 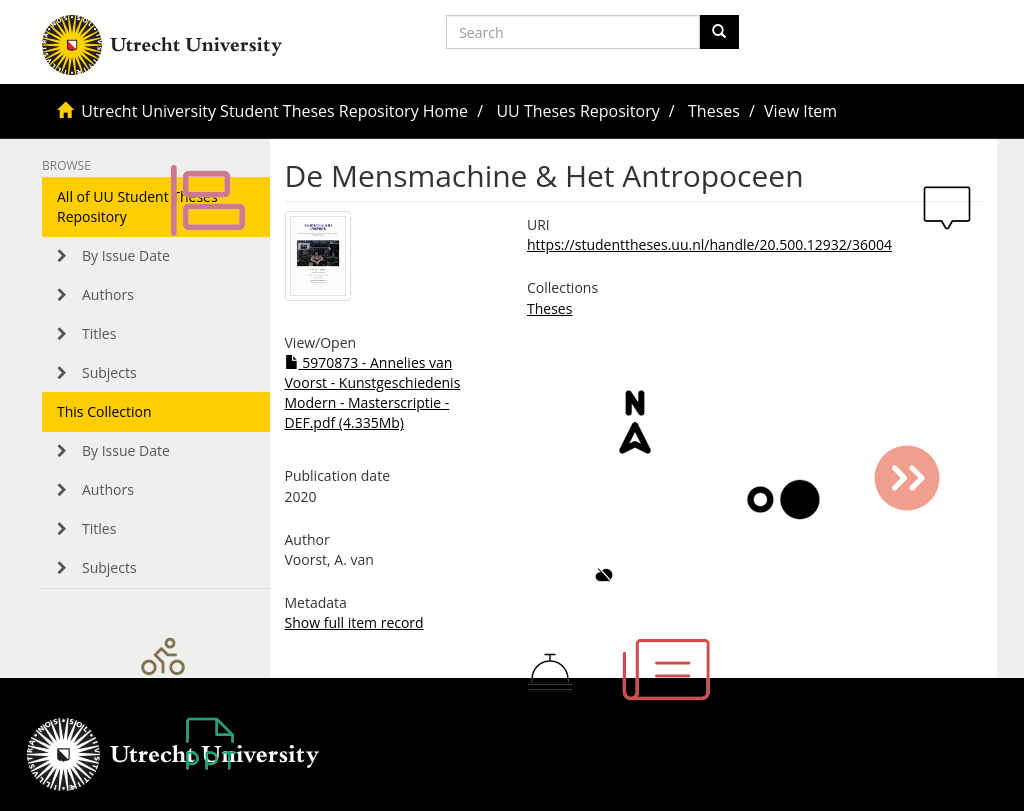 I want to click on align text to the left, so click(x=206, y=200).